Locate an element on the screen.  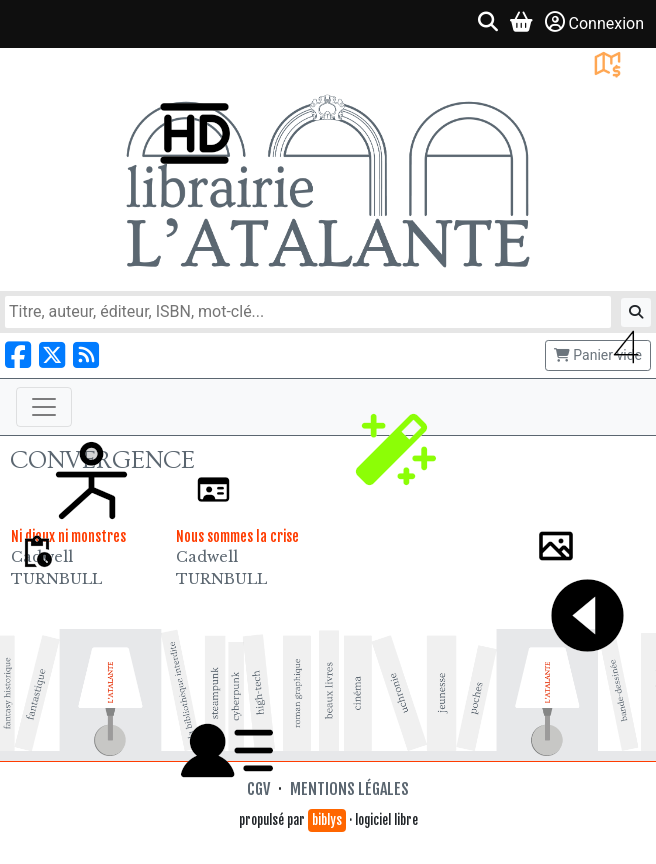
view or open an image file is located at coordinates (556, 546).